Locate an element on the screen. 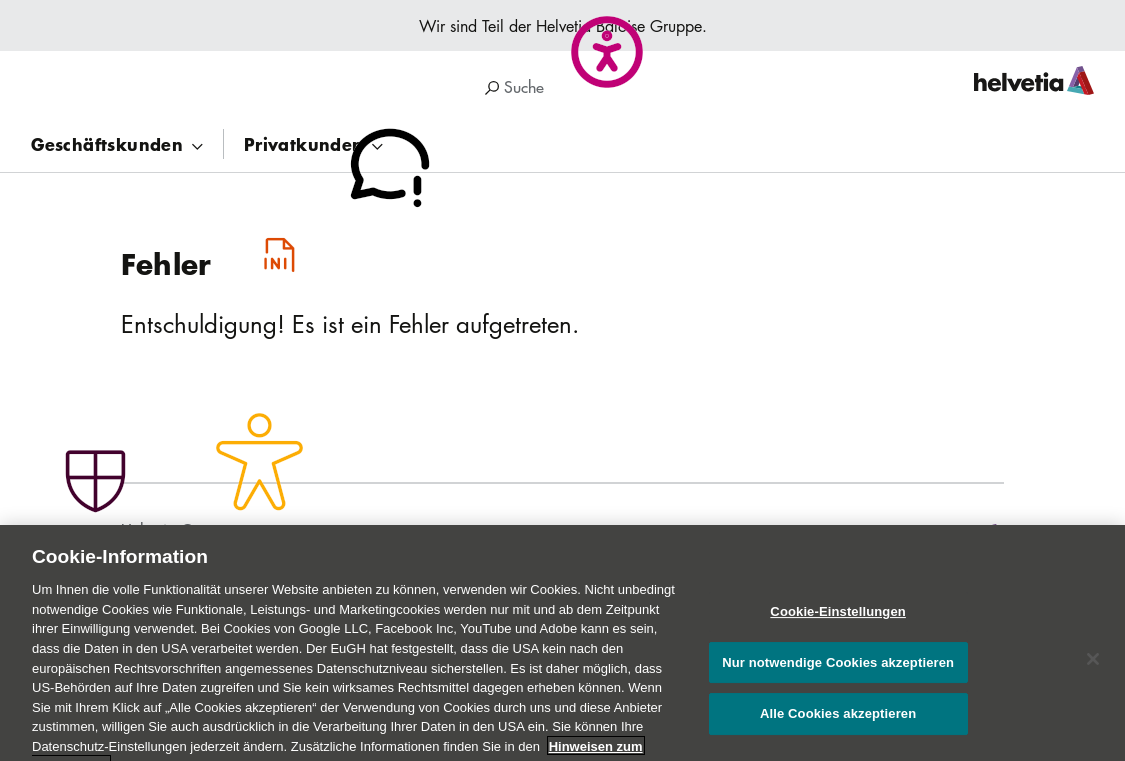  indicates an urgent or important message is located at coordinates (390, 164).